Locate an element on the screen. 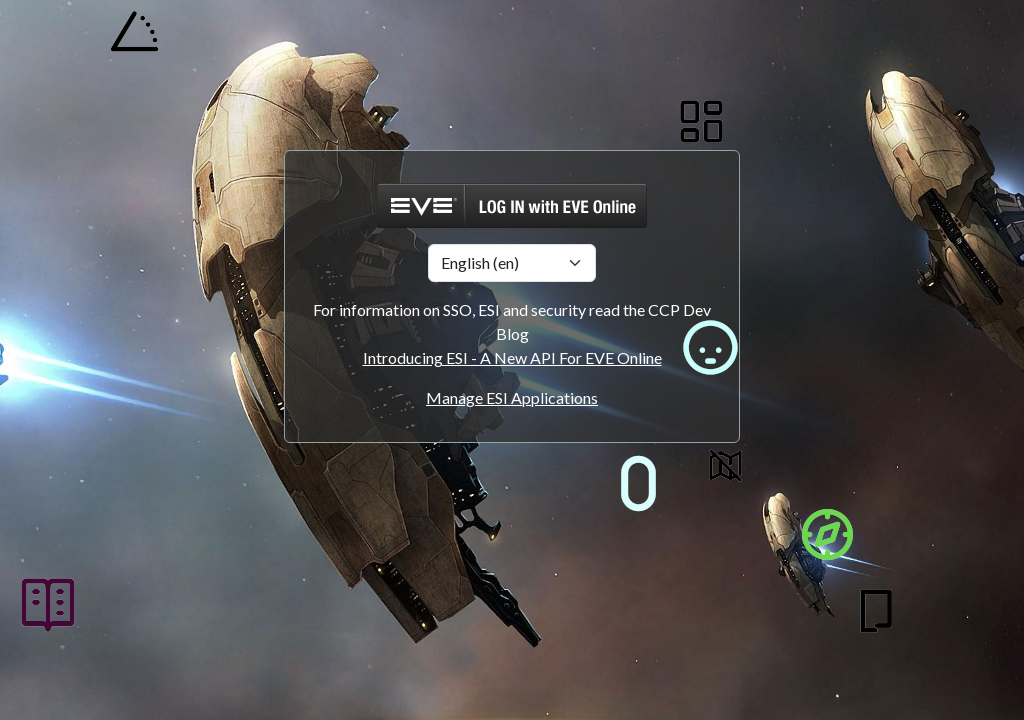  measure or adjust an angle is located at coordinates (134, 32).